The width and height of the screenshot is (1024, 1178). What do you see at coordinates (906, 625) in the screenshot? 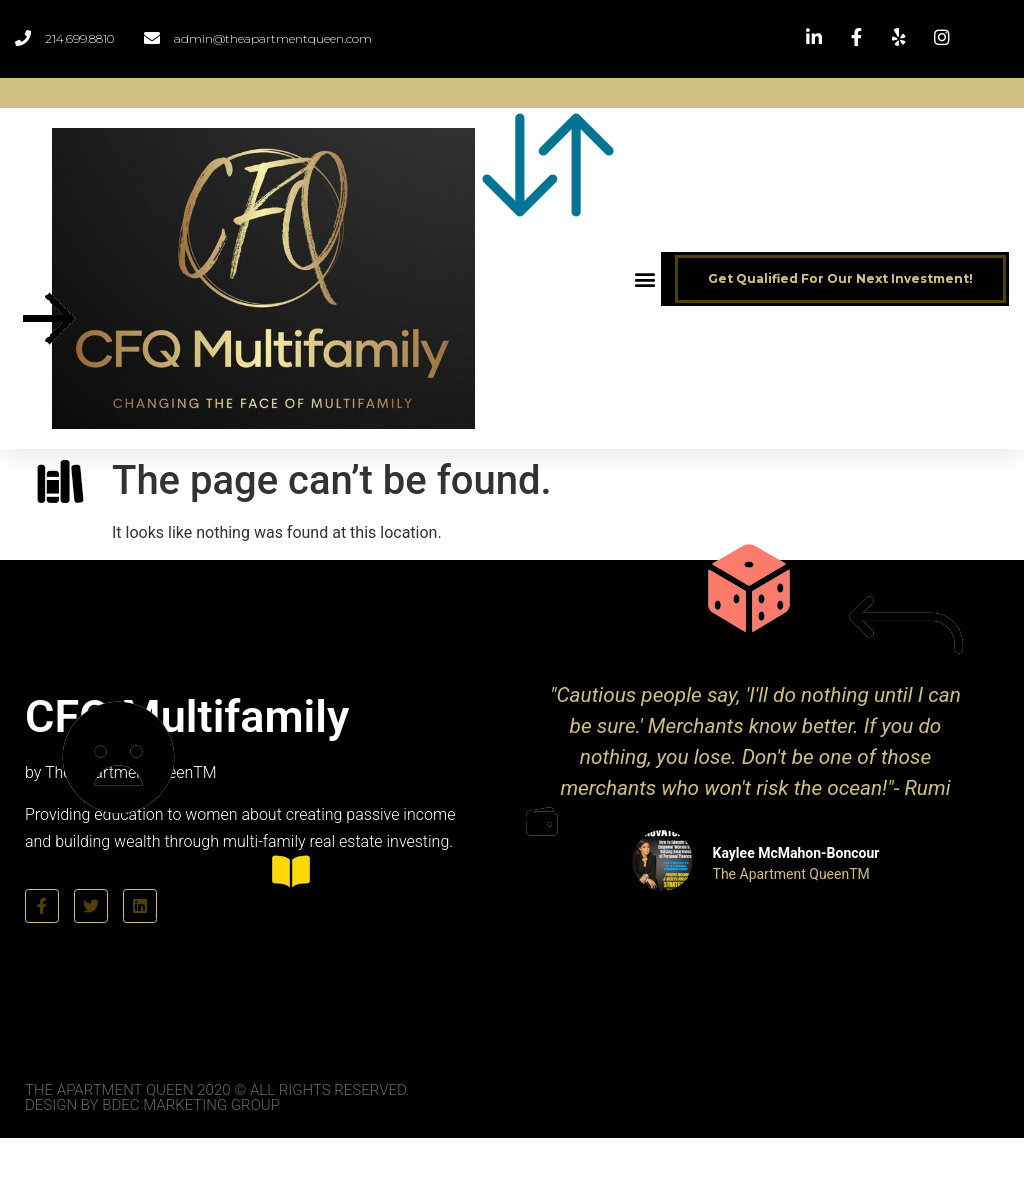
I see `go back to the previous screen` at bounding box center [906, 625].